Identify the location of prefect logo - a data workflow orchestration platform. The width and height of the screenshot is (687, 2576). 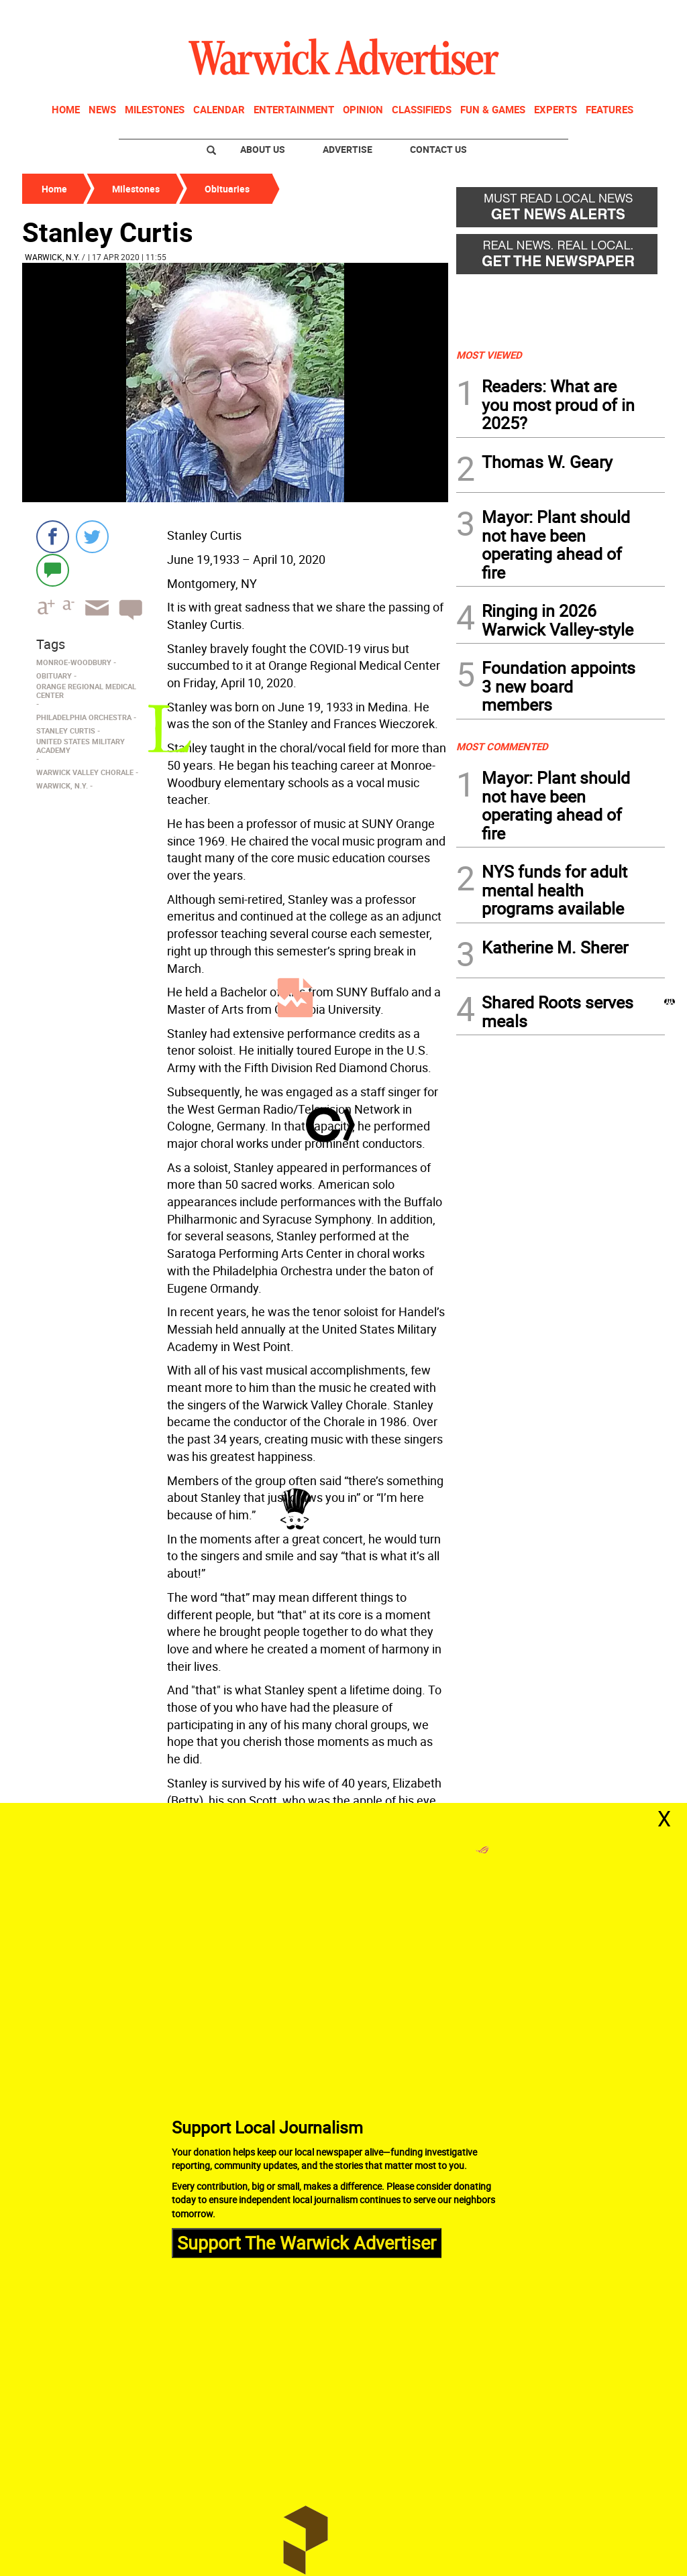
(305, 2540).